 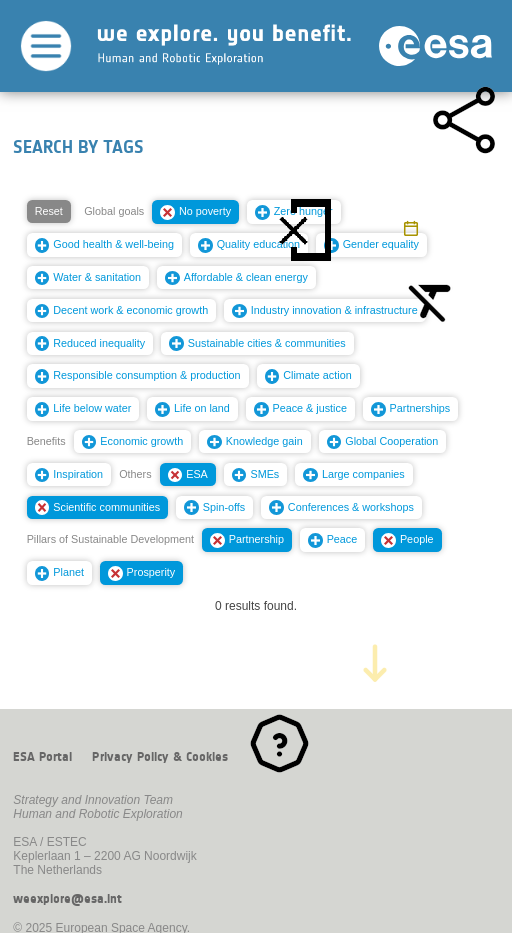 I want to click on access help or support, so click(x=279, y=743).